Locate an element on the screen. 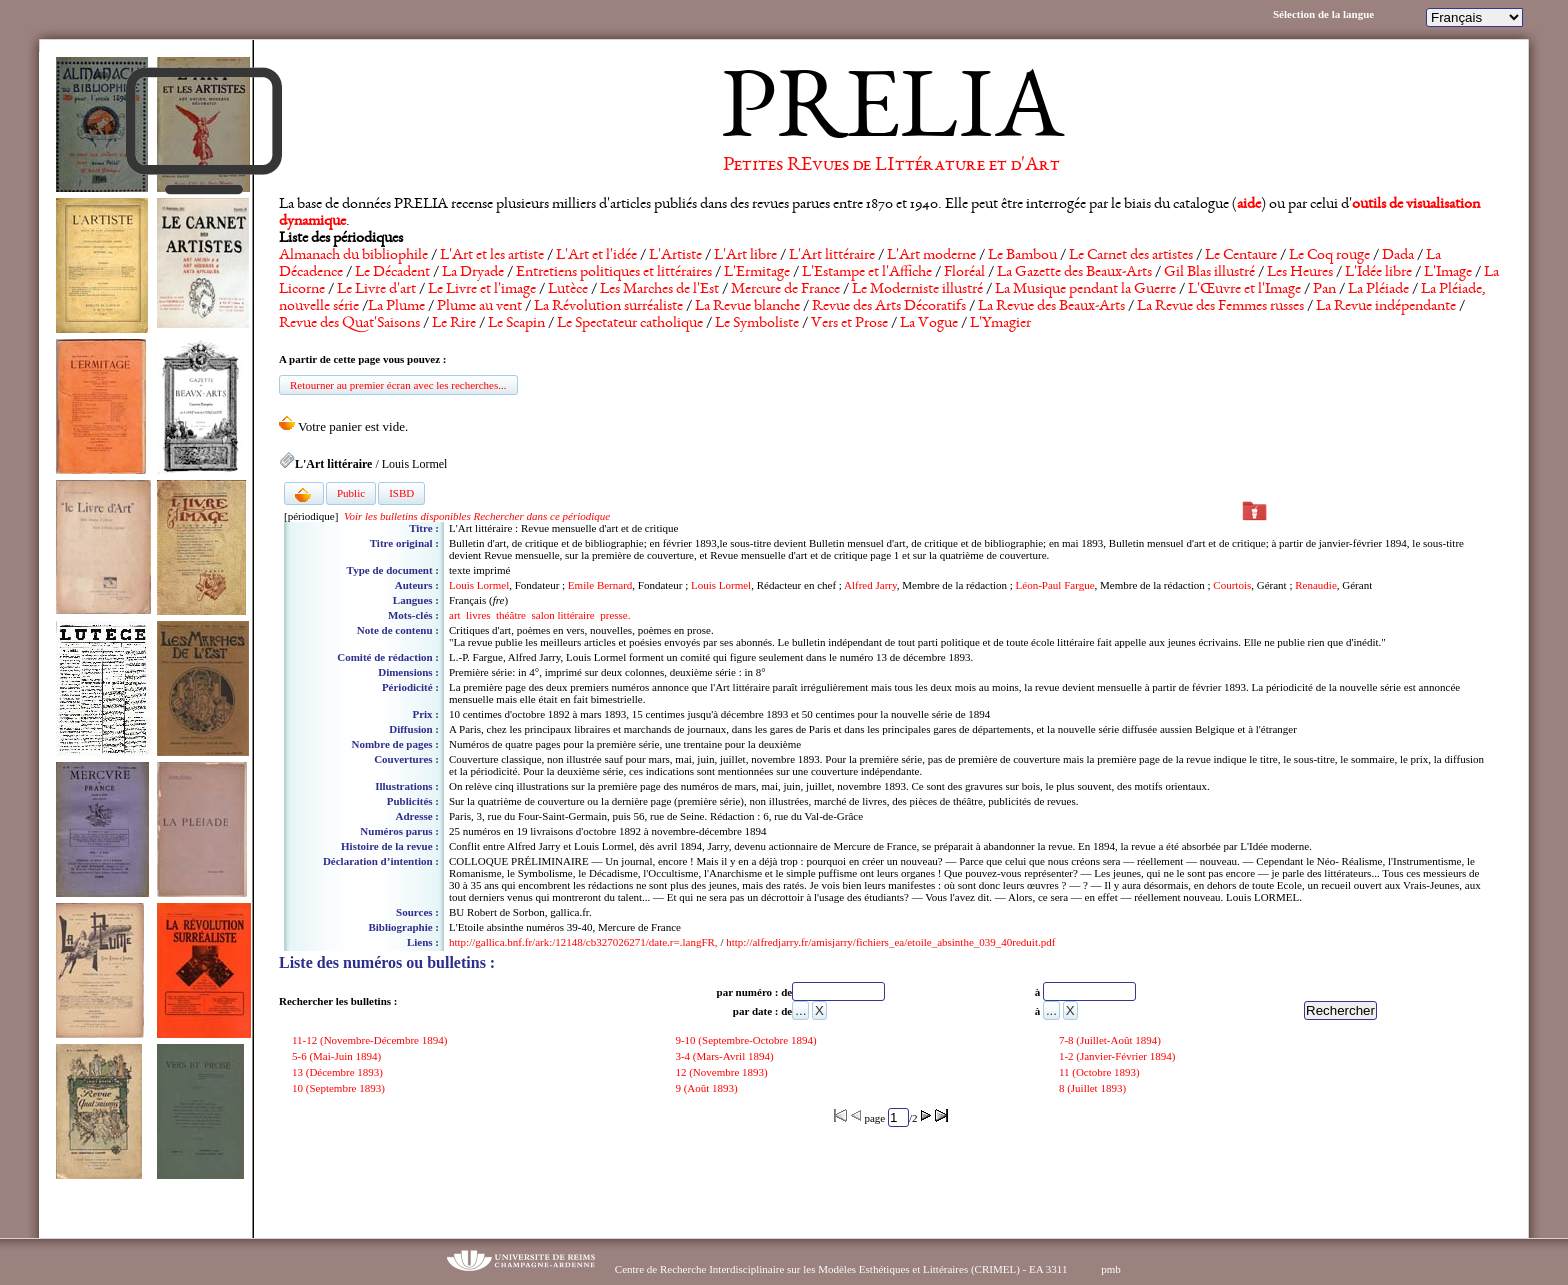 Image resolution: width=1568 pixels, height=1285 pixels. open gulp project folder is located at coordinates (1254, 511).